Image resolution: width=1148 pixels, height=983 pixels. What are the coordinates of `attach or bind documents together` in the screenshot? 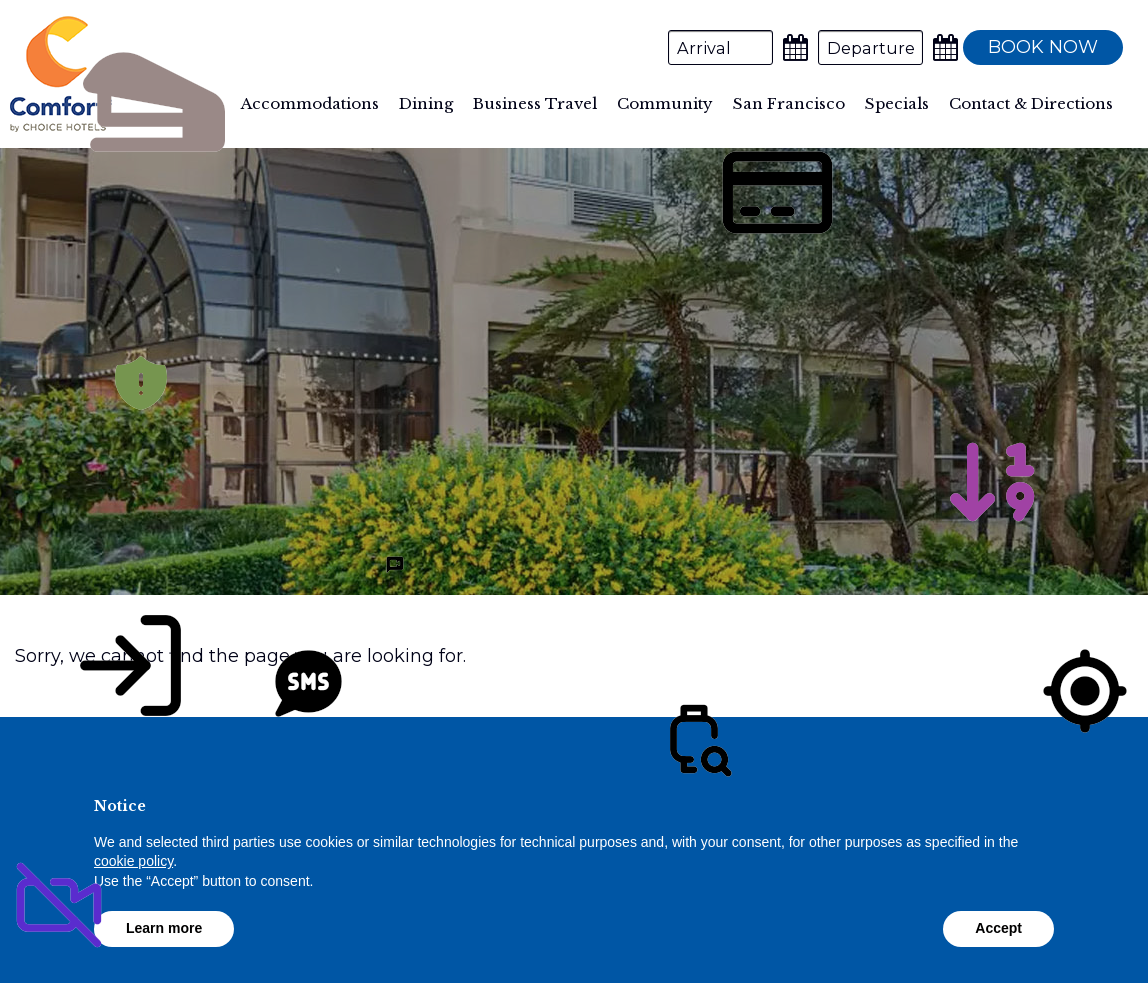 It's located at (154, 102).